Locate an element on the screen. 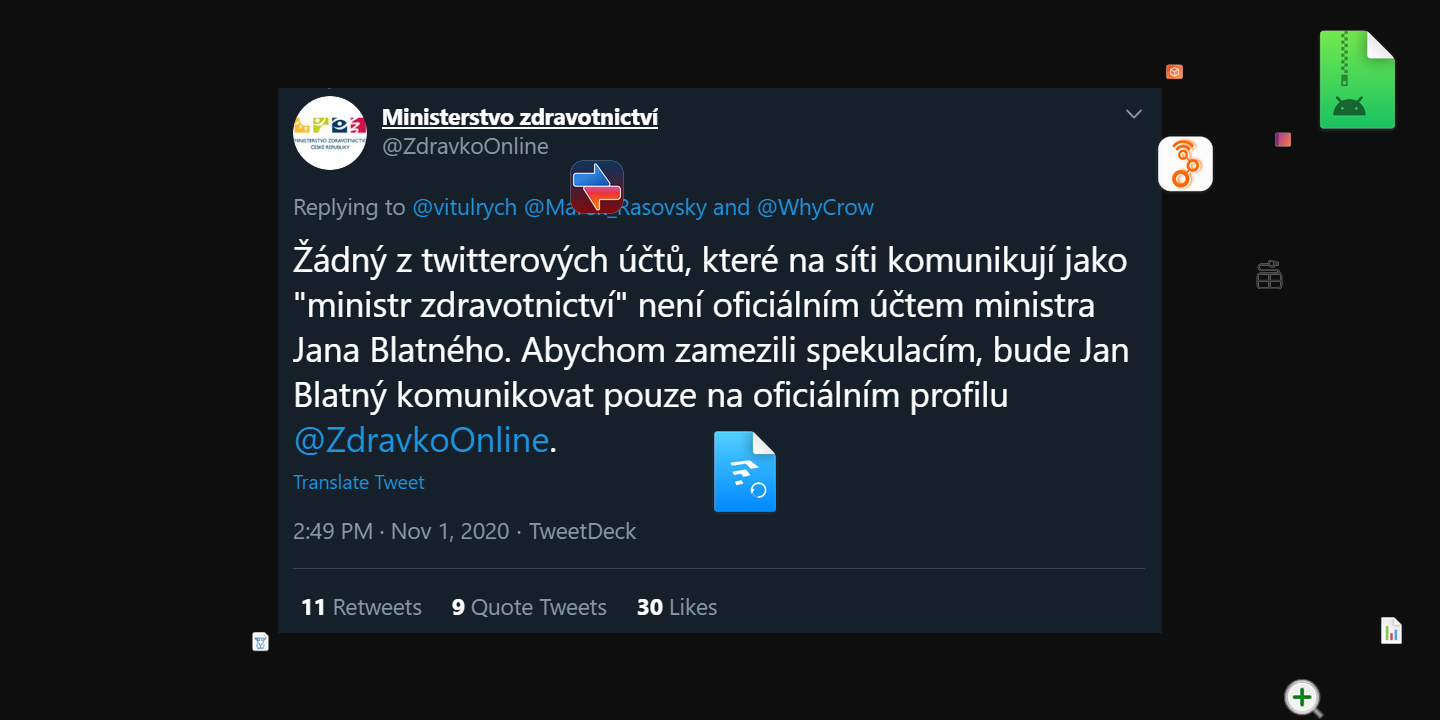 The height and width of the screenshot is (720, 1440). zoom in on the current view is located at coordinates (1304, 699).